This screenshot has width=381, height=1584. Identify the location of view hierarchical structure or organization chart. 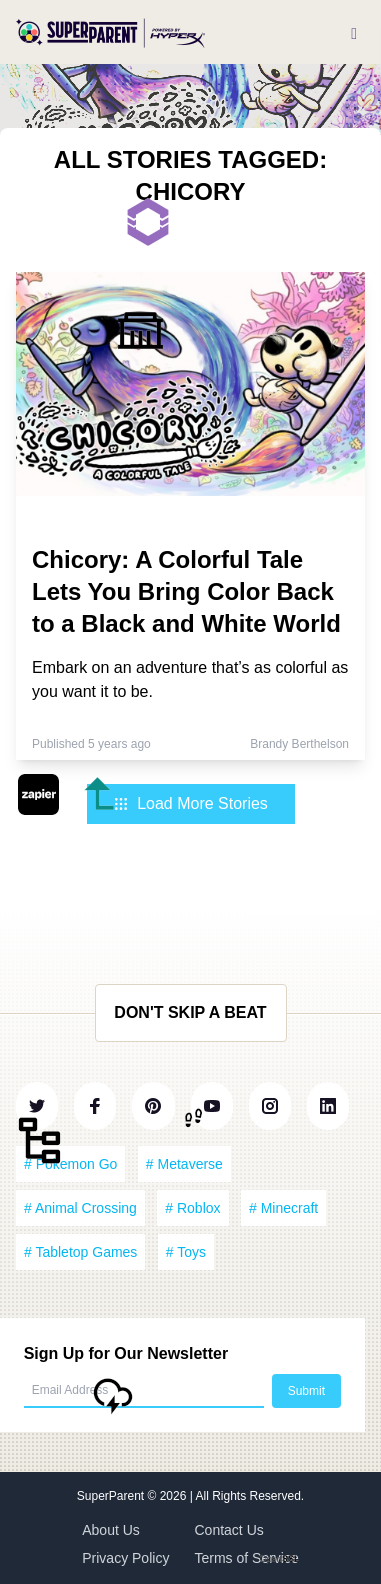
(39, 1140).